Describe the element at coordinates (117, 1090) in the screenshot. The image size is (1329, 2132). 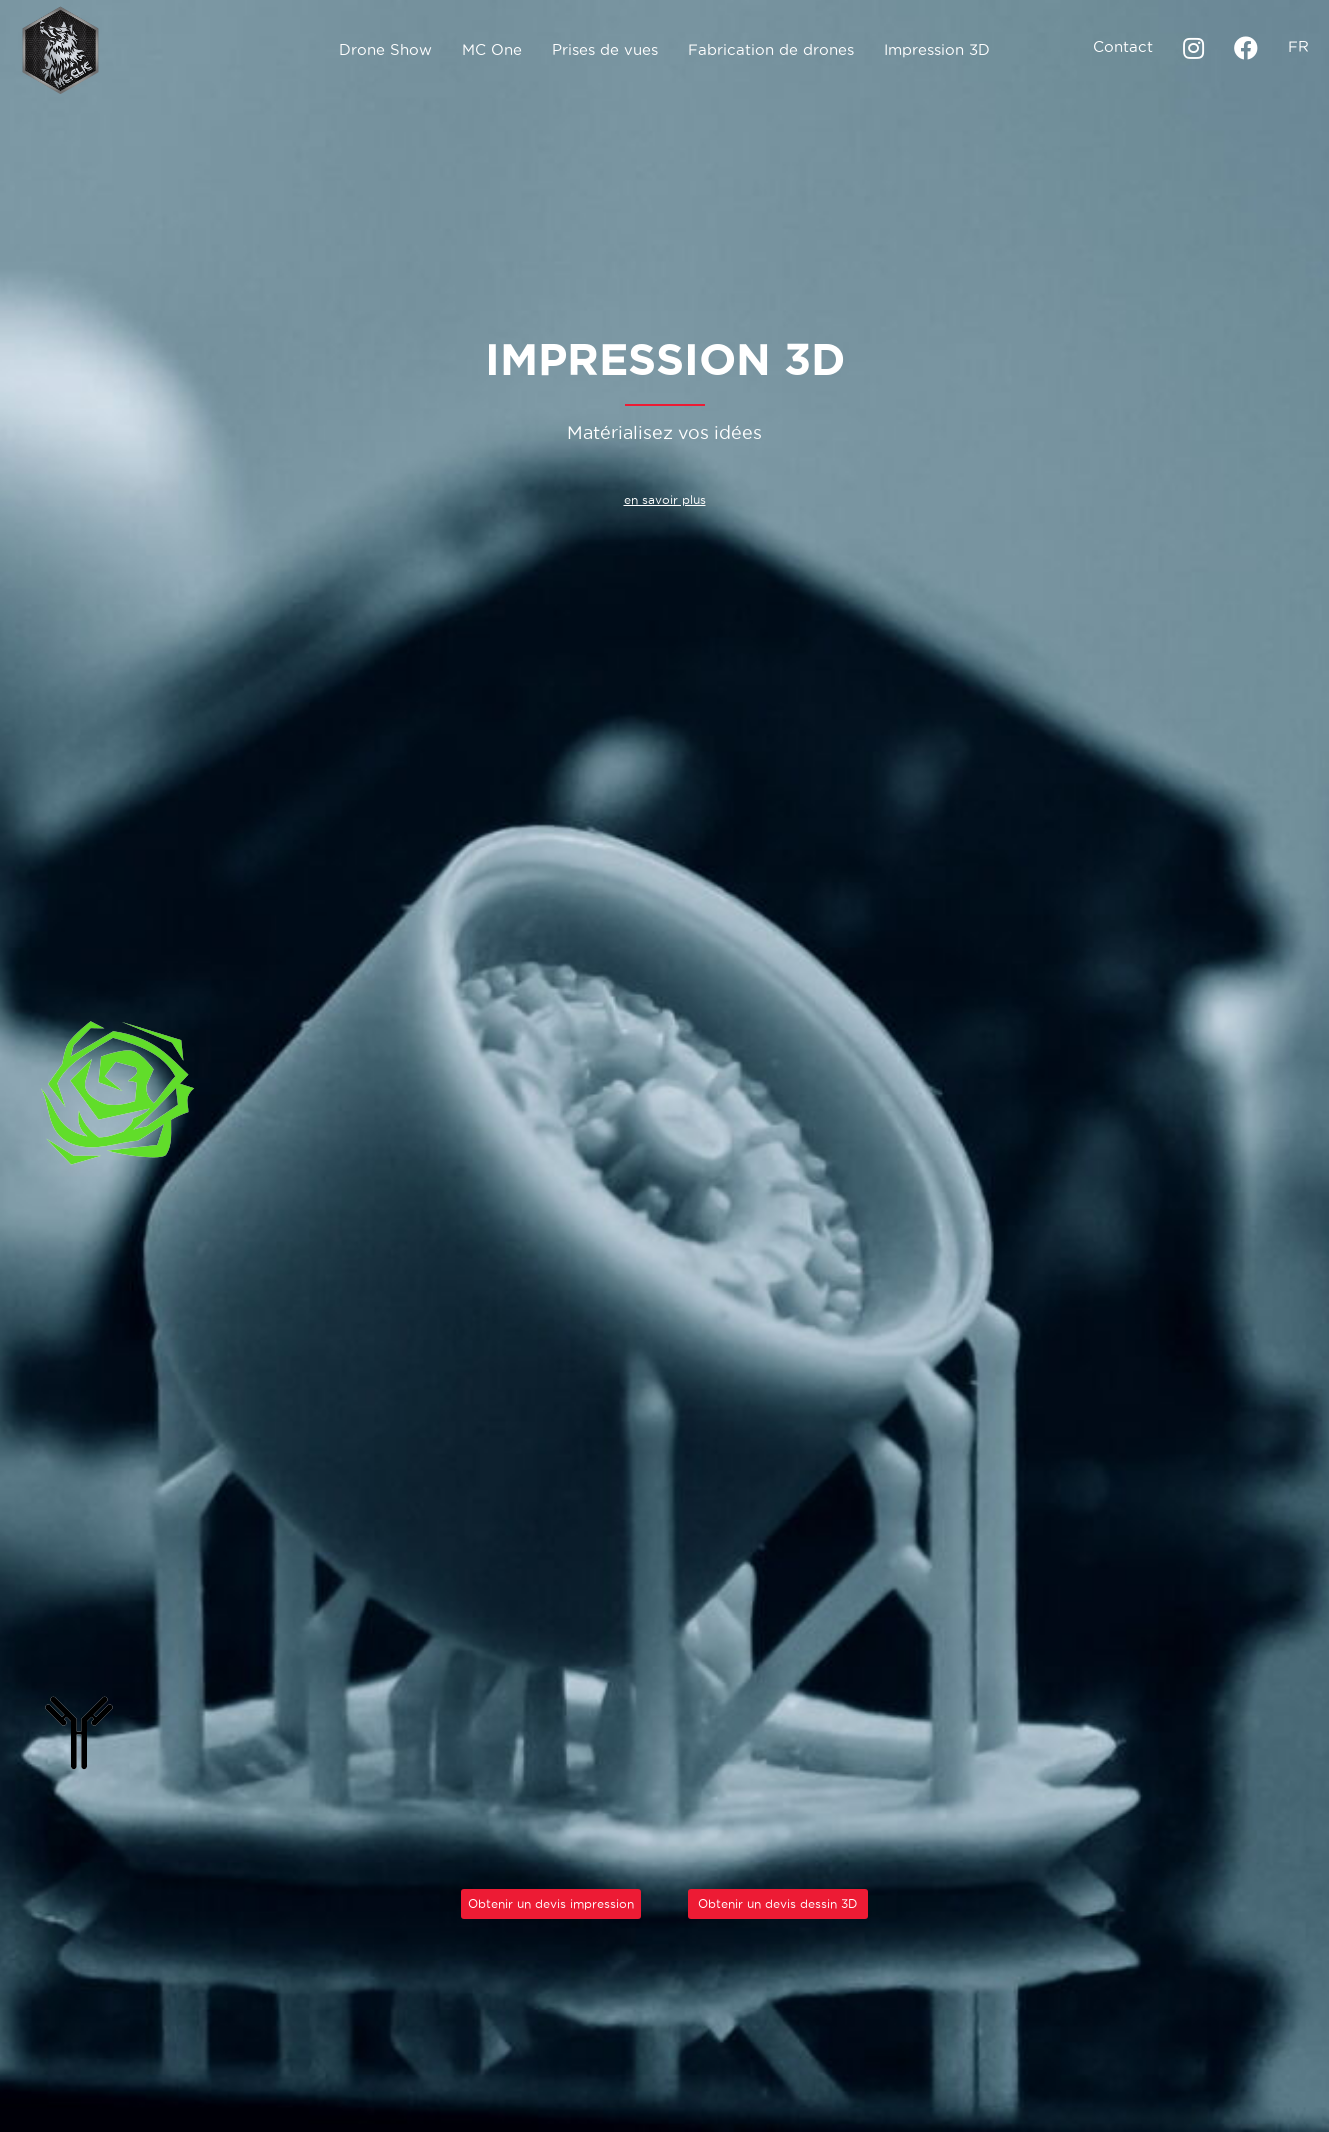
I see `indicates empty state or no results found` at that location.